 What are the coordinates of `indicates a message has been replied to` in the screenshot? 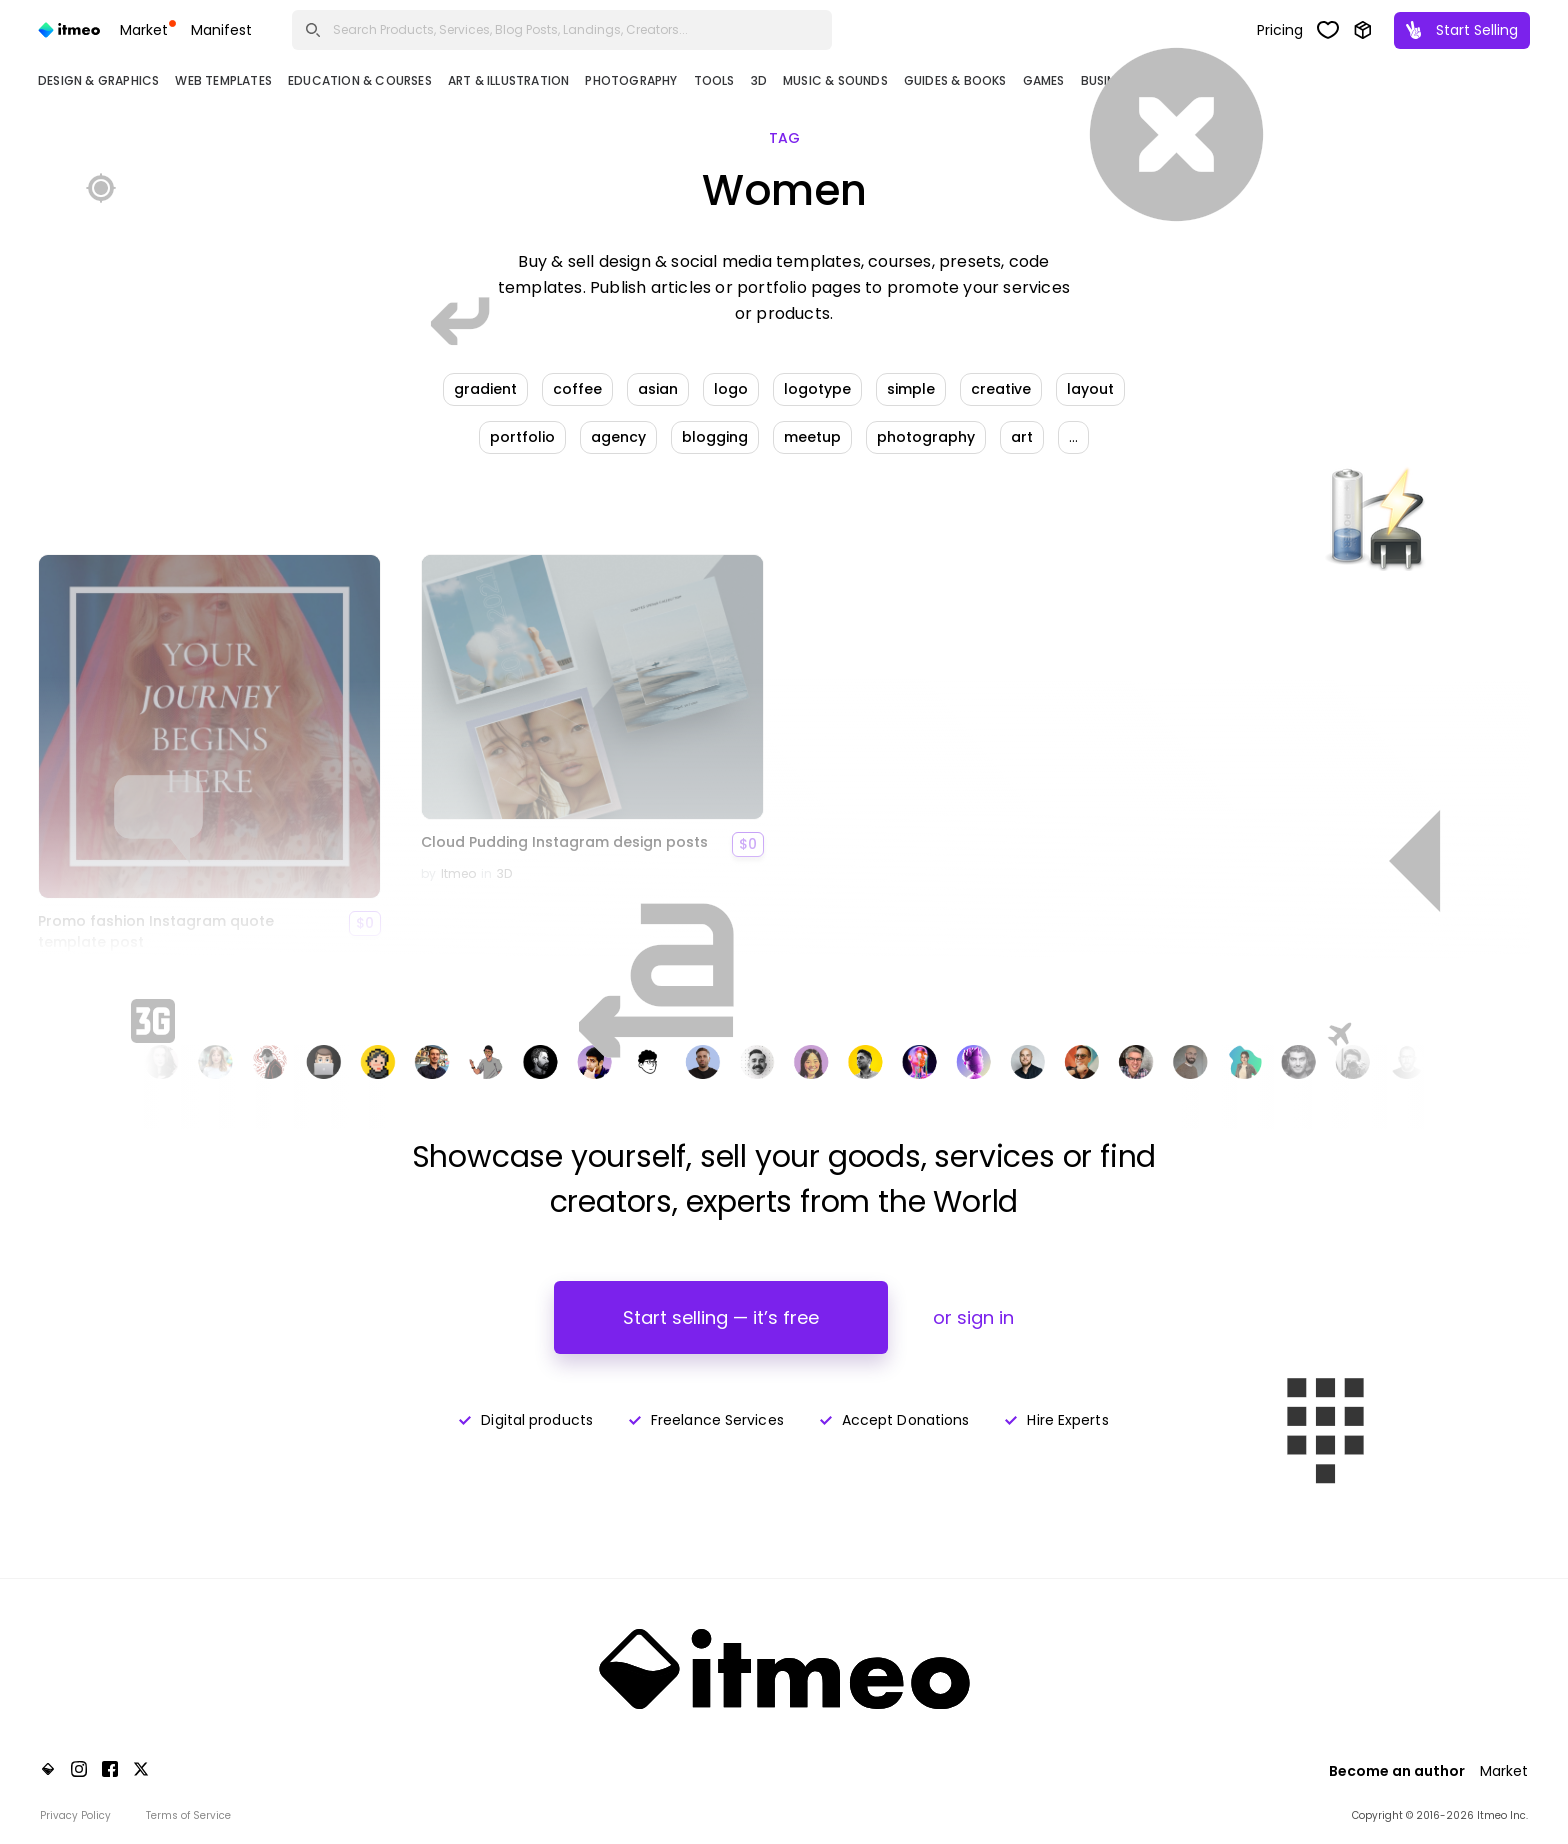 It's located at (457, 318).